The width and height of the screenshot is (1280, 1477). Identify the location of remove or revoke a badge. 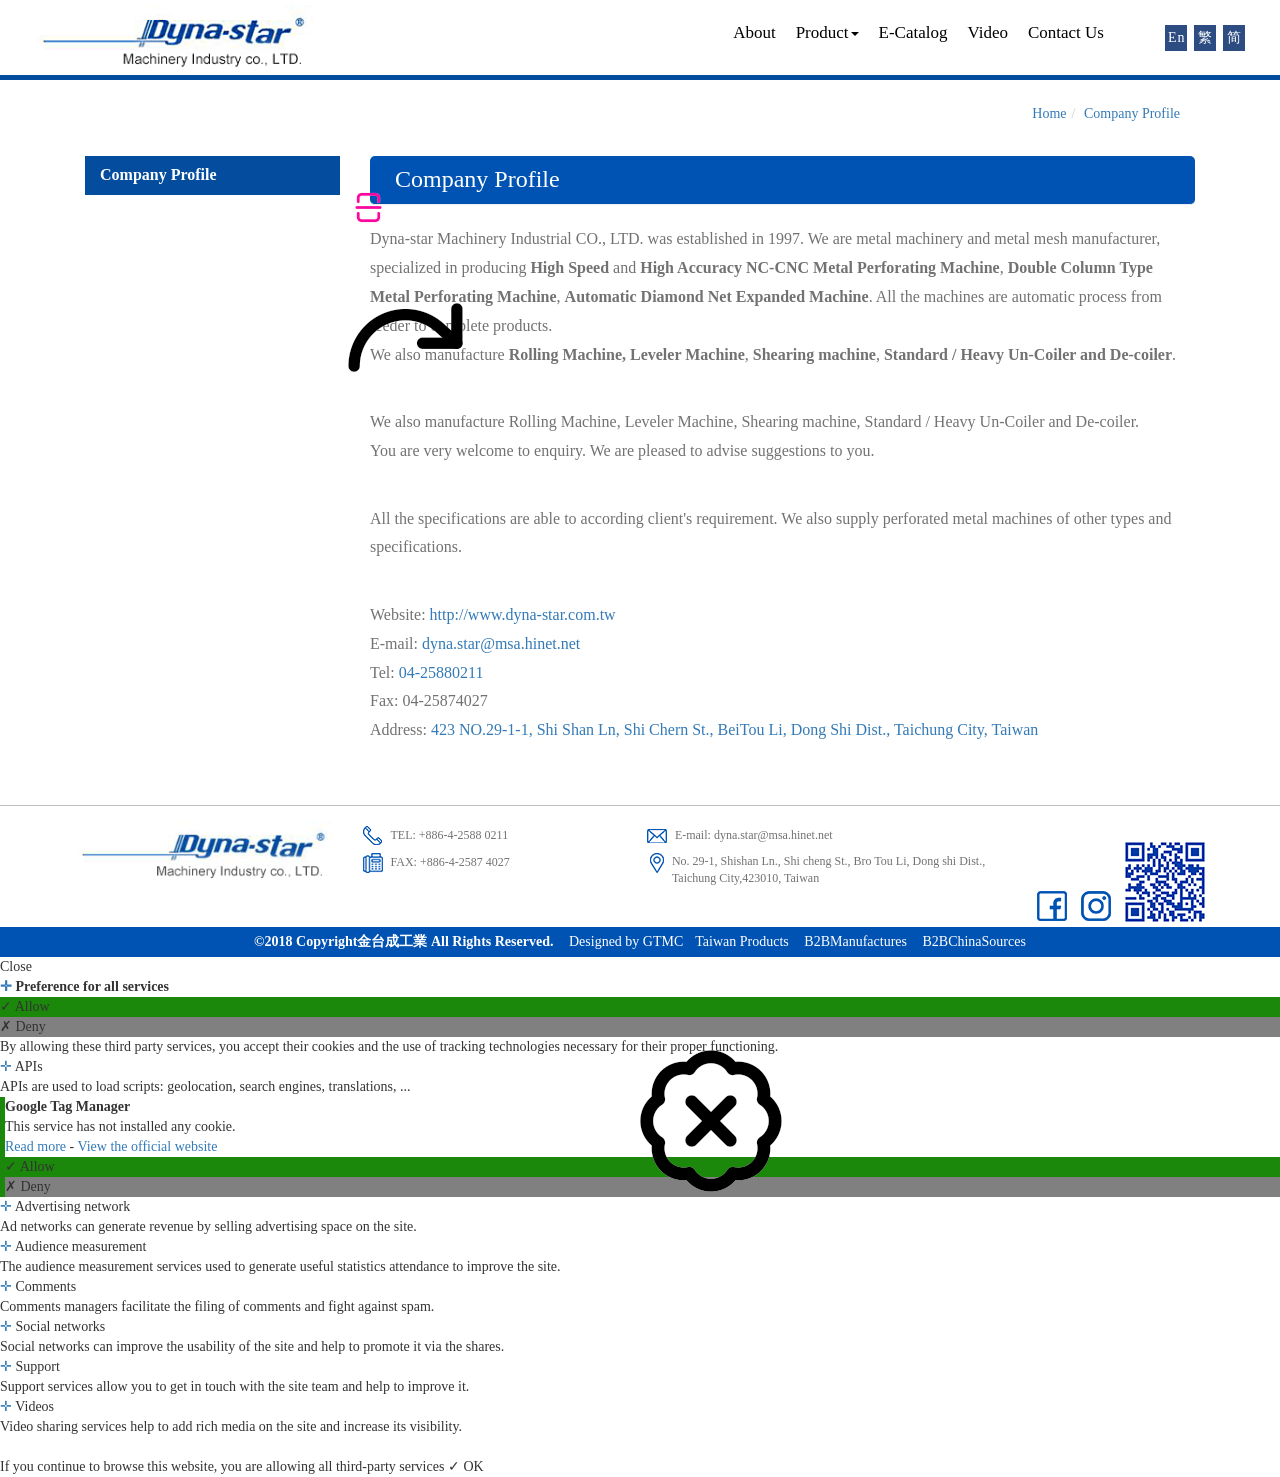
(711, 1121).